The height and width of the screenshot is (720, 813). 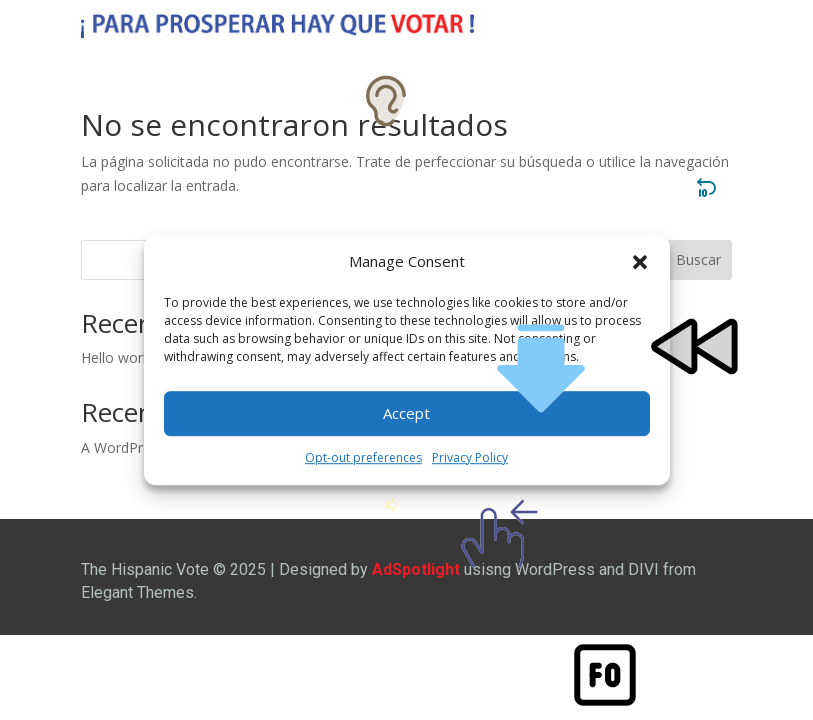 I want to click on f0 function key or keyboard shortcut, so click(x=605, y=675).